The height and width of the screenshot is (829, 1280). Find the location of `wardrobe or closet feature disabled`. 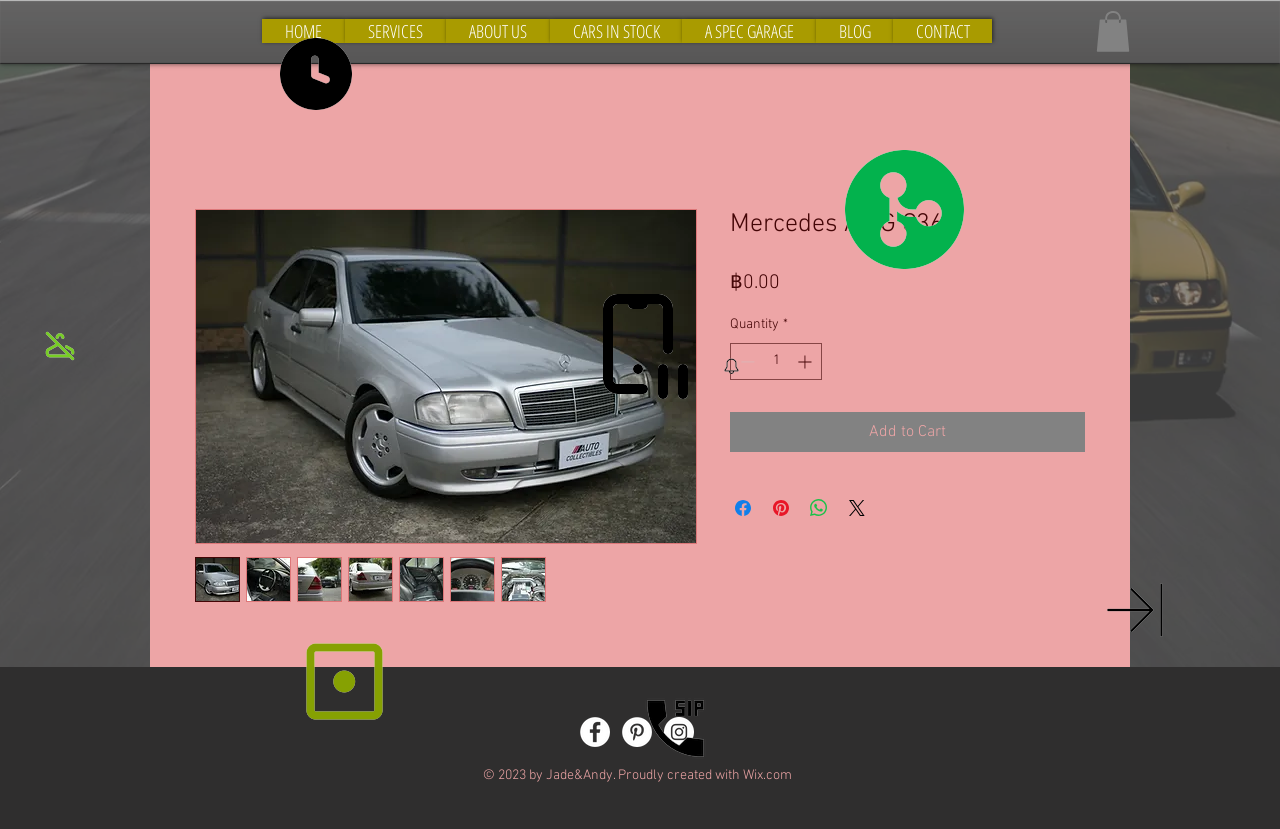

wardrobe or closet feature disabled is located at coordinates (60, 346).